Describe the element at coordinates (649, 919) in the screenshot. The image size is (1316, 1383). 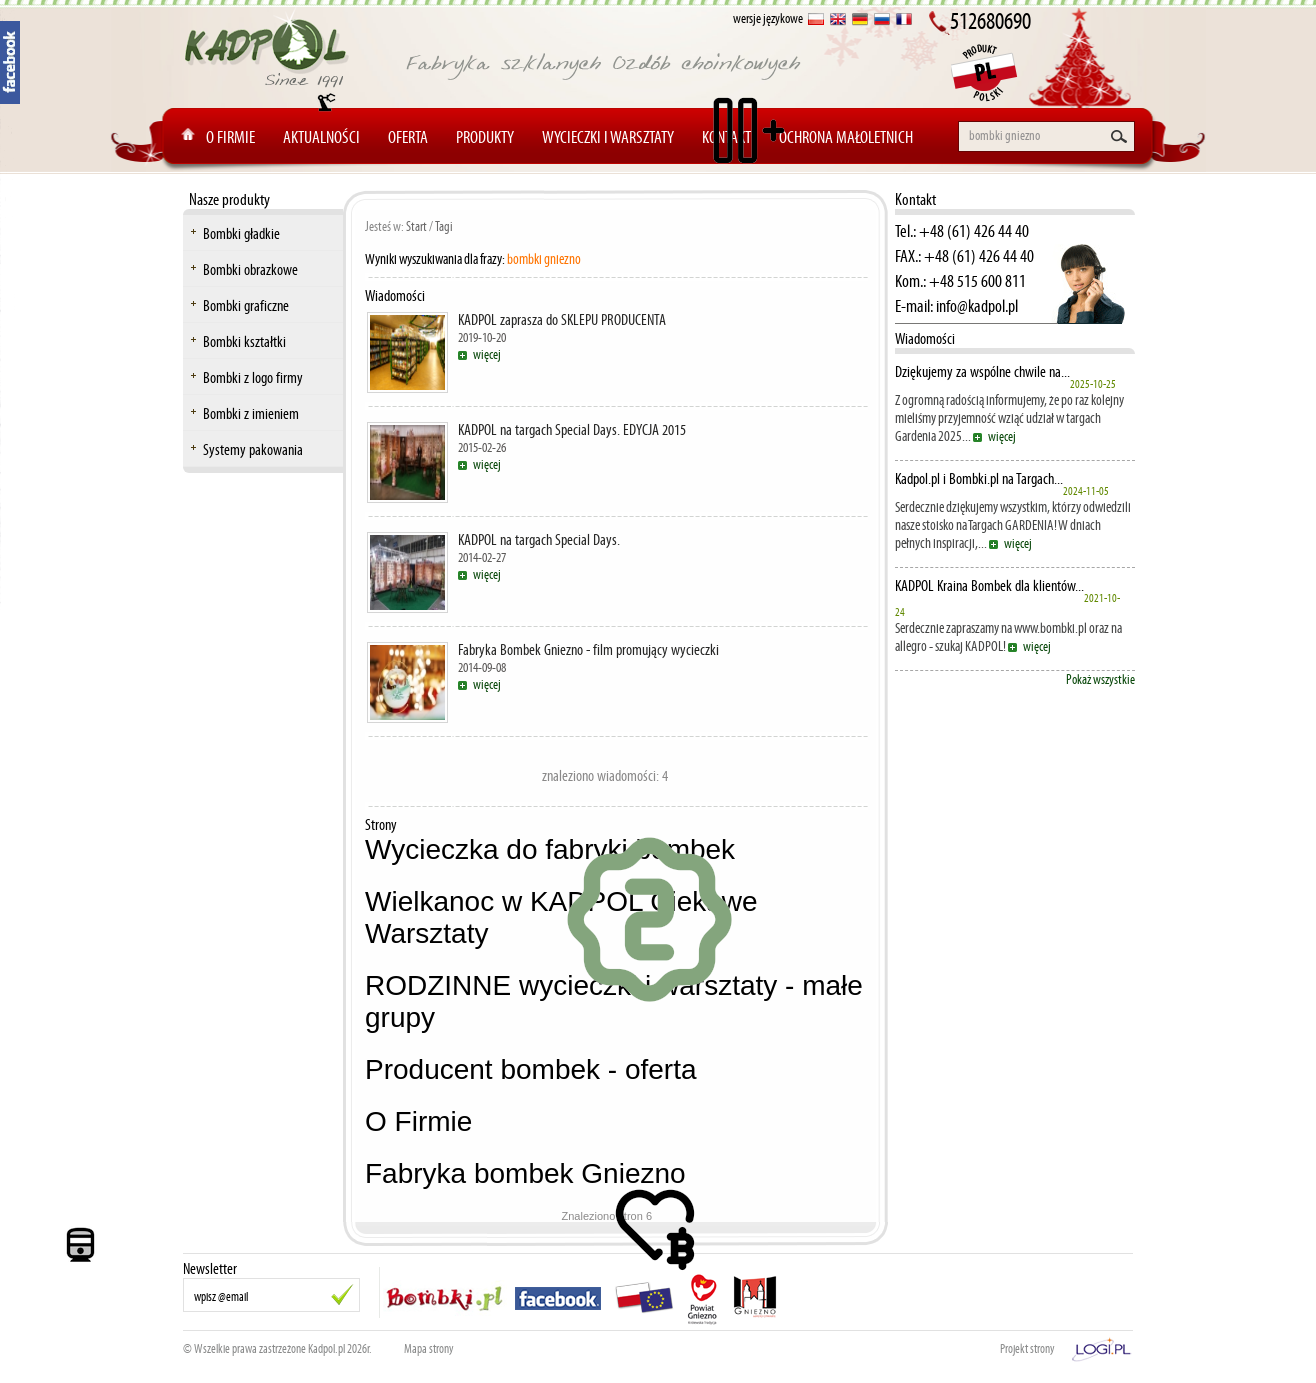
I see `indicates second place or runner-up status` at that location.